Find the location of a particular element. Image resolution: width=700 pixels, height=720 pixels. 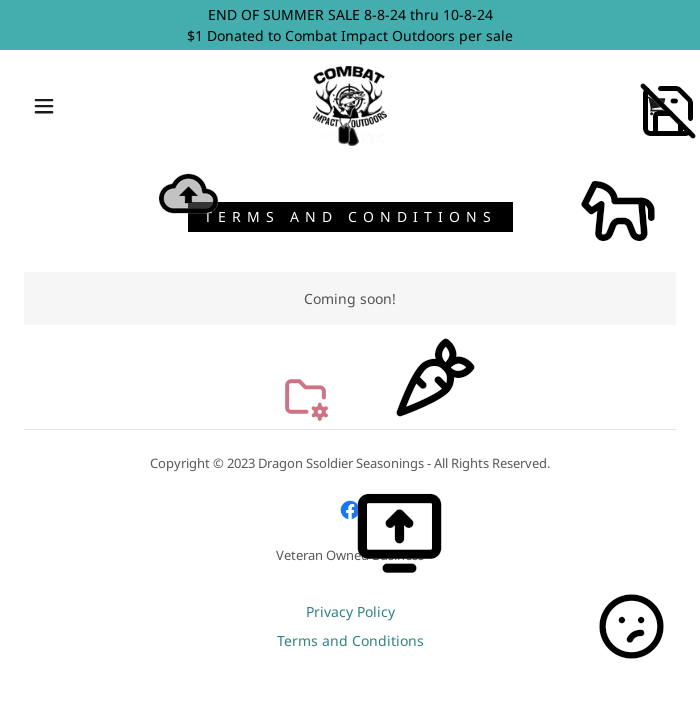

browse vegetable or produce category is located at coordinates (435, 378).